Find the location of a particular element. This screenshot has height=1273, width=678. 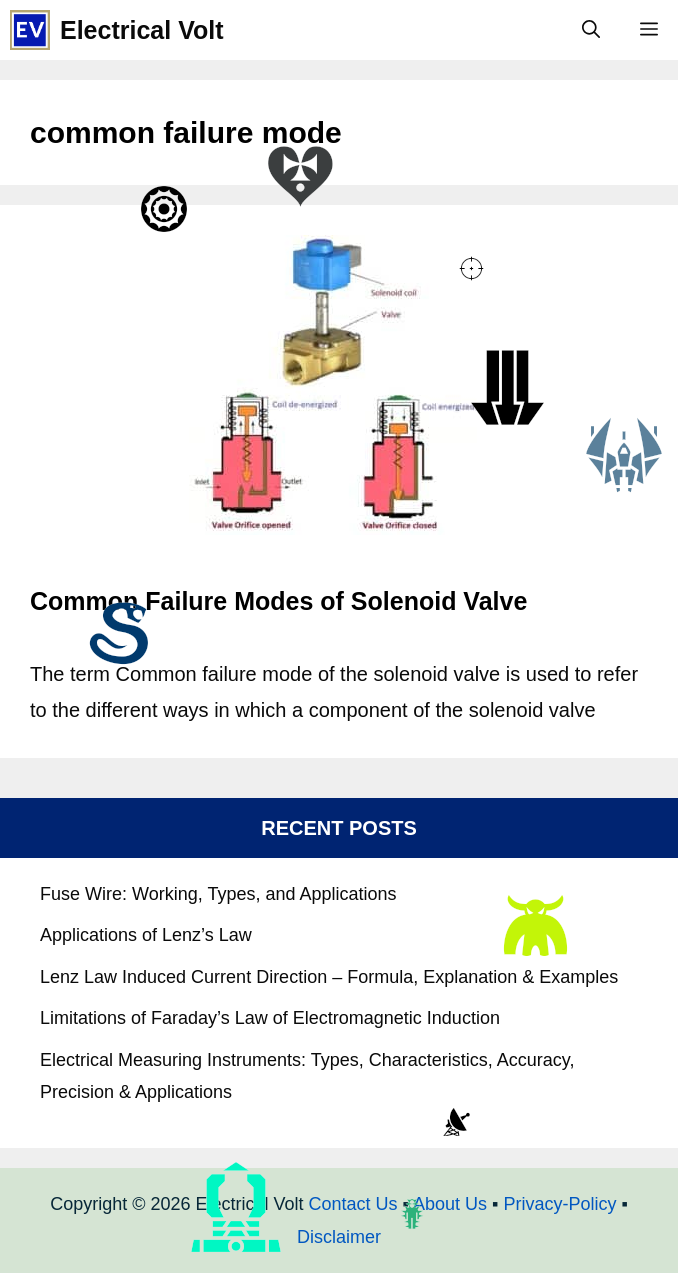

indicates royal or noble romance storyline is located at coordinates (300, 176).